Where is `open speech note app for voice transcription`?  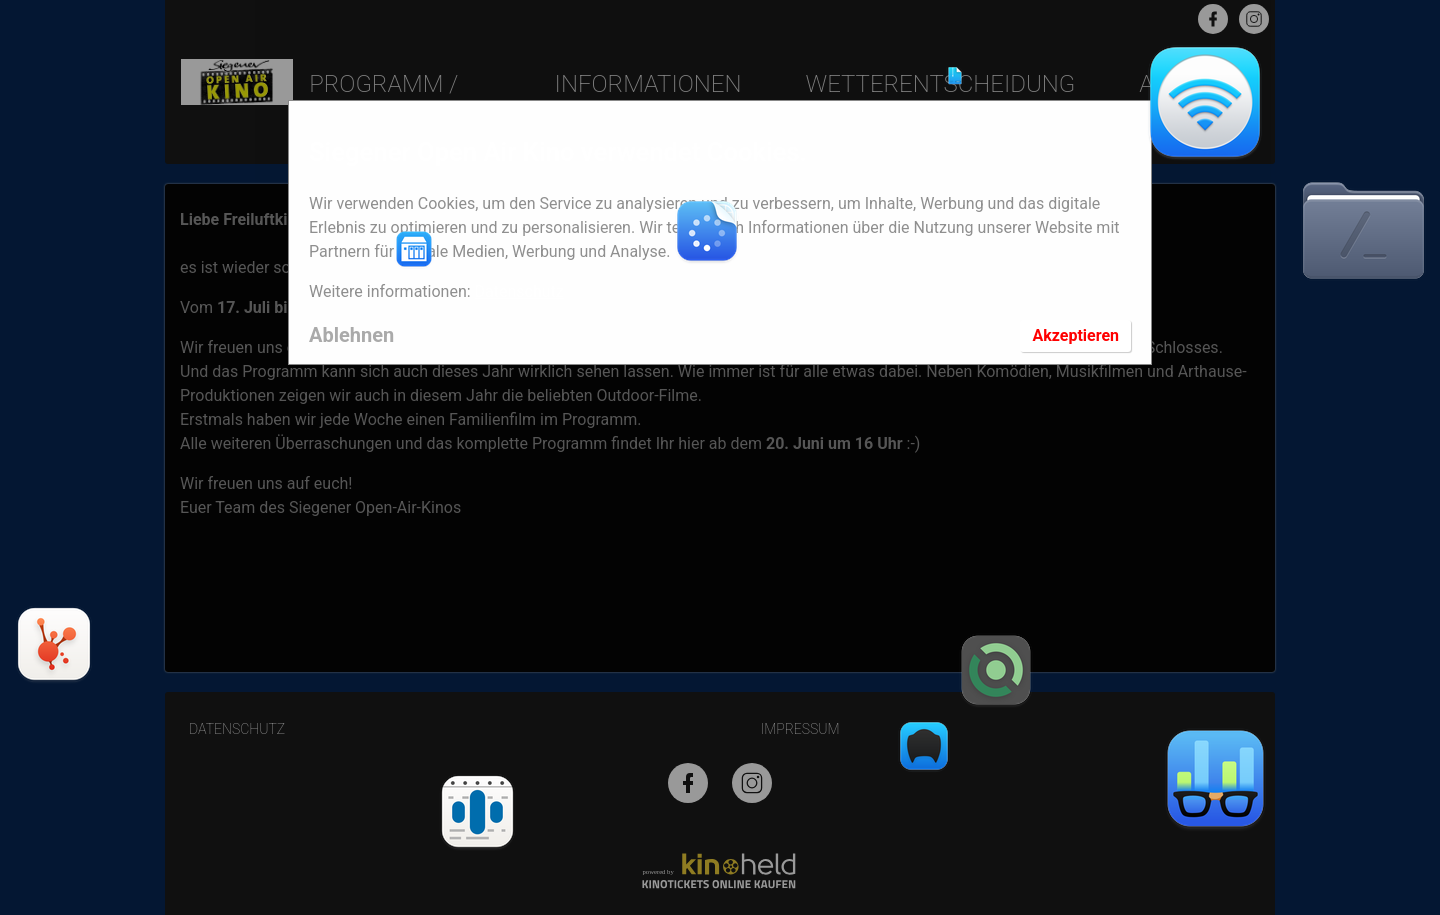
open speech note app for voice transcription is located at coordinates (477, 811).